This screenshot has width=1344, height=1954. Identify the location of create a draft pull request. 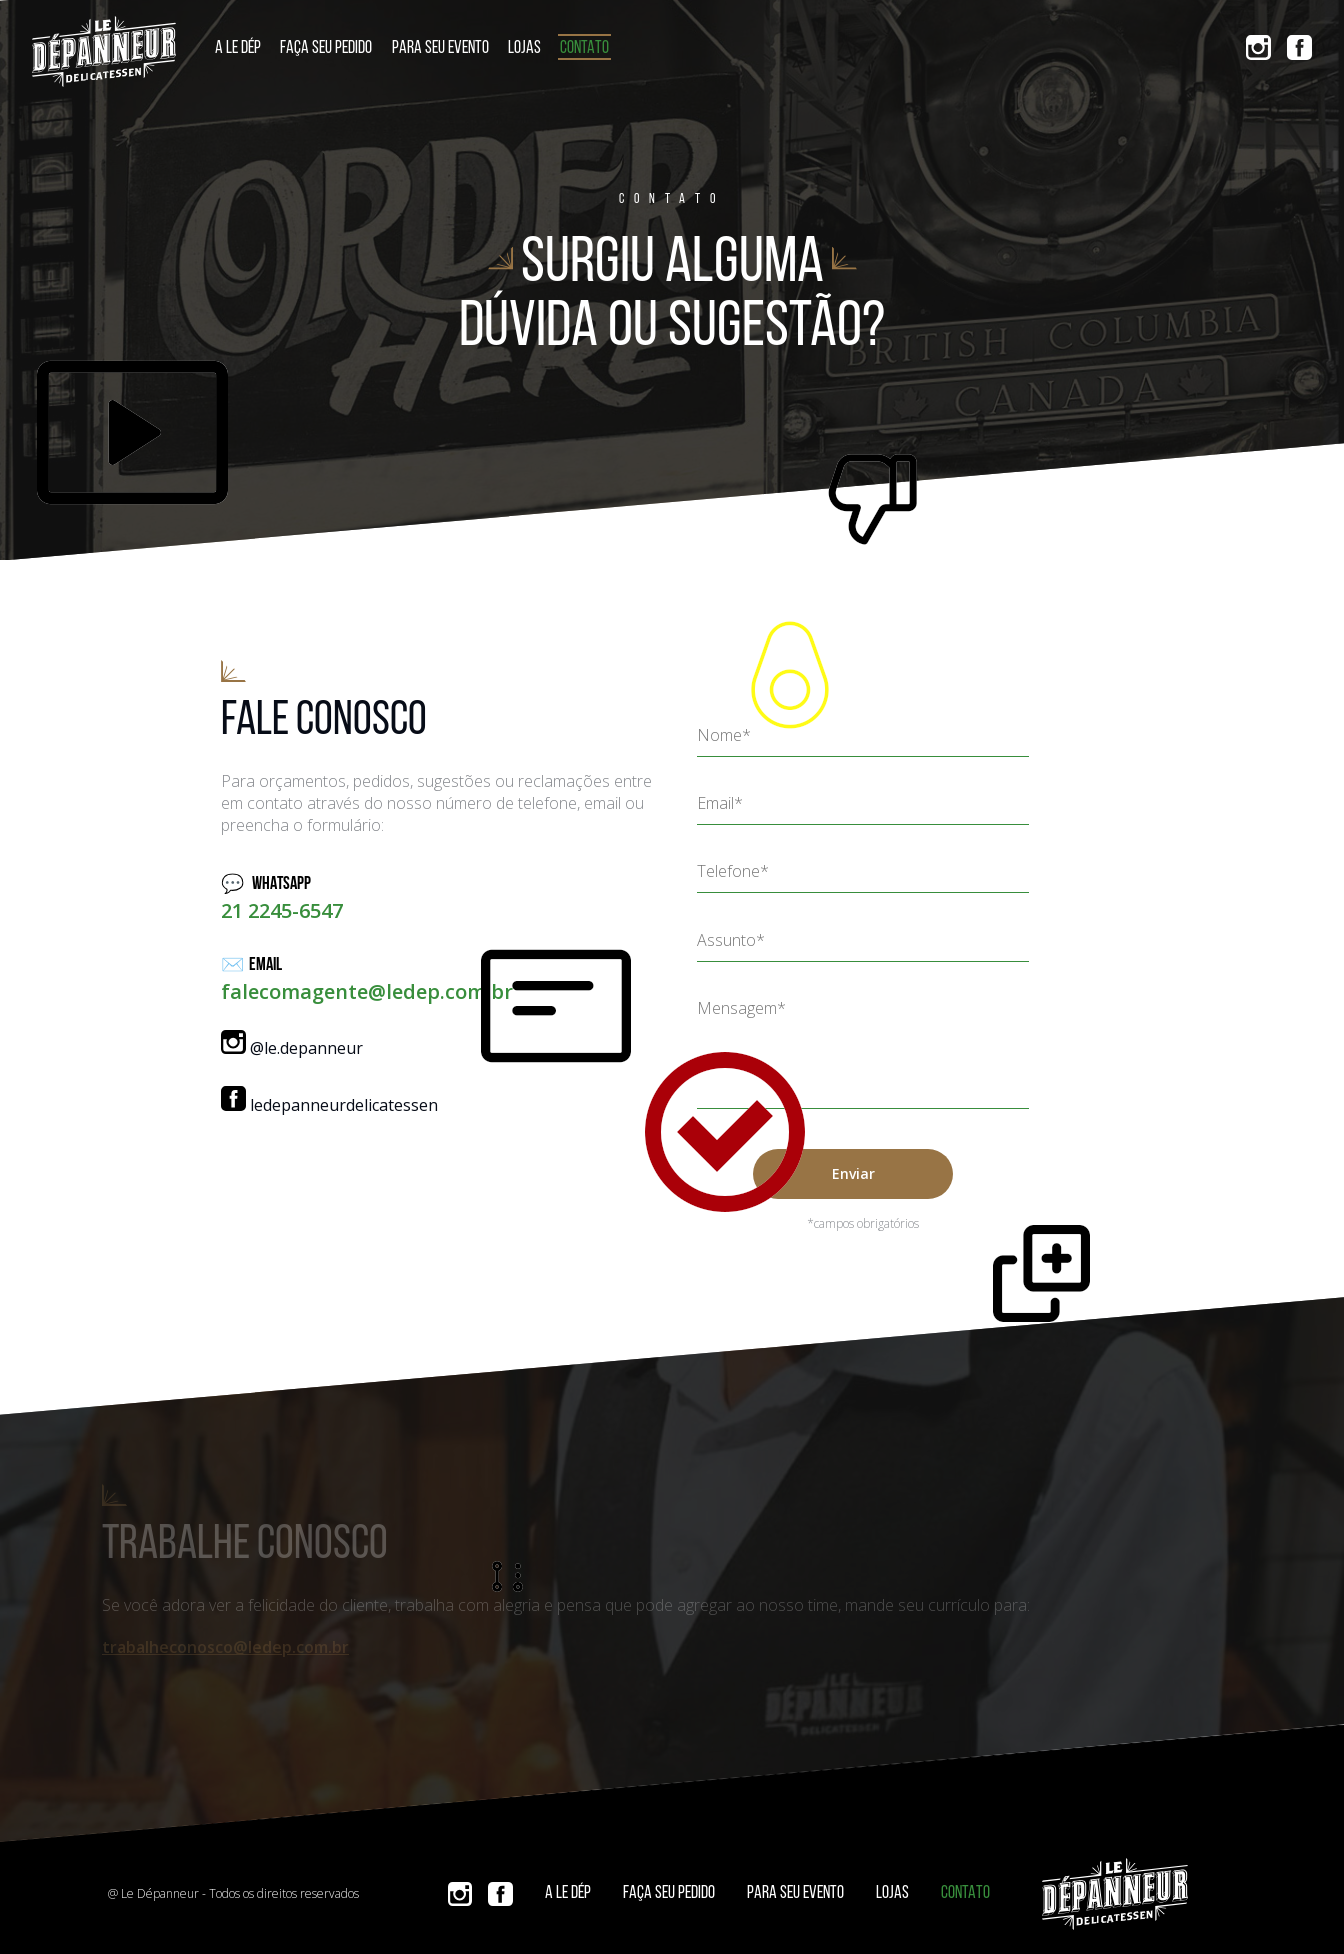
(507, 1576).